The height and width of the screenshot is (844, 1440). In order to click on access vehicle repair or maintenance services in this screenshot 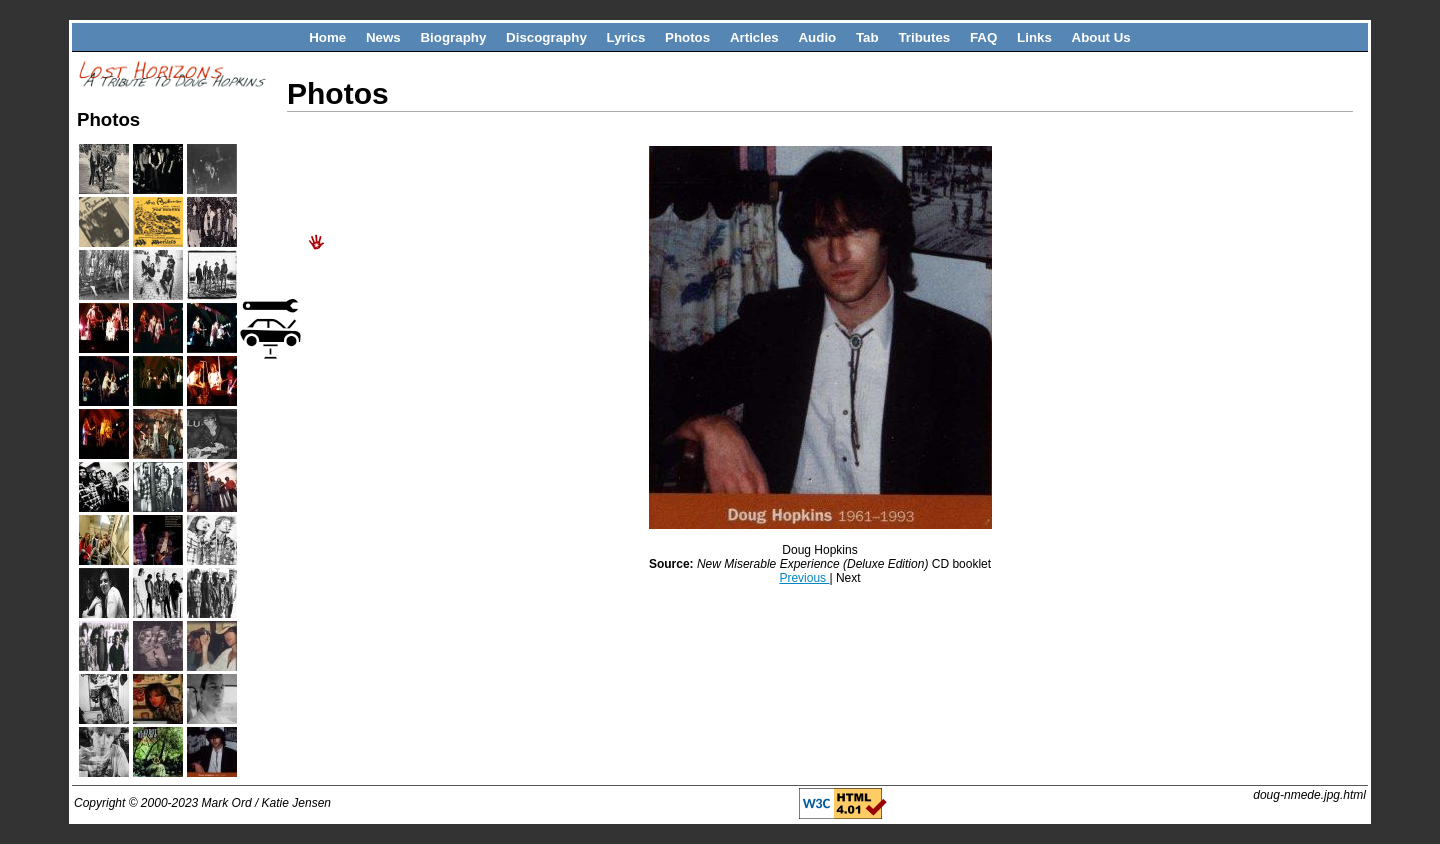, I will do `click(270, 328)`.